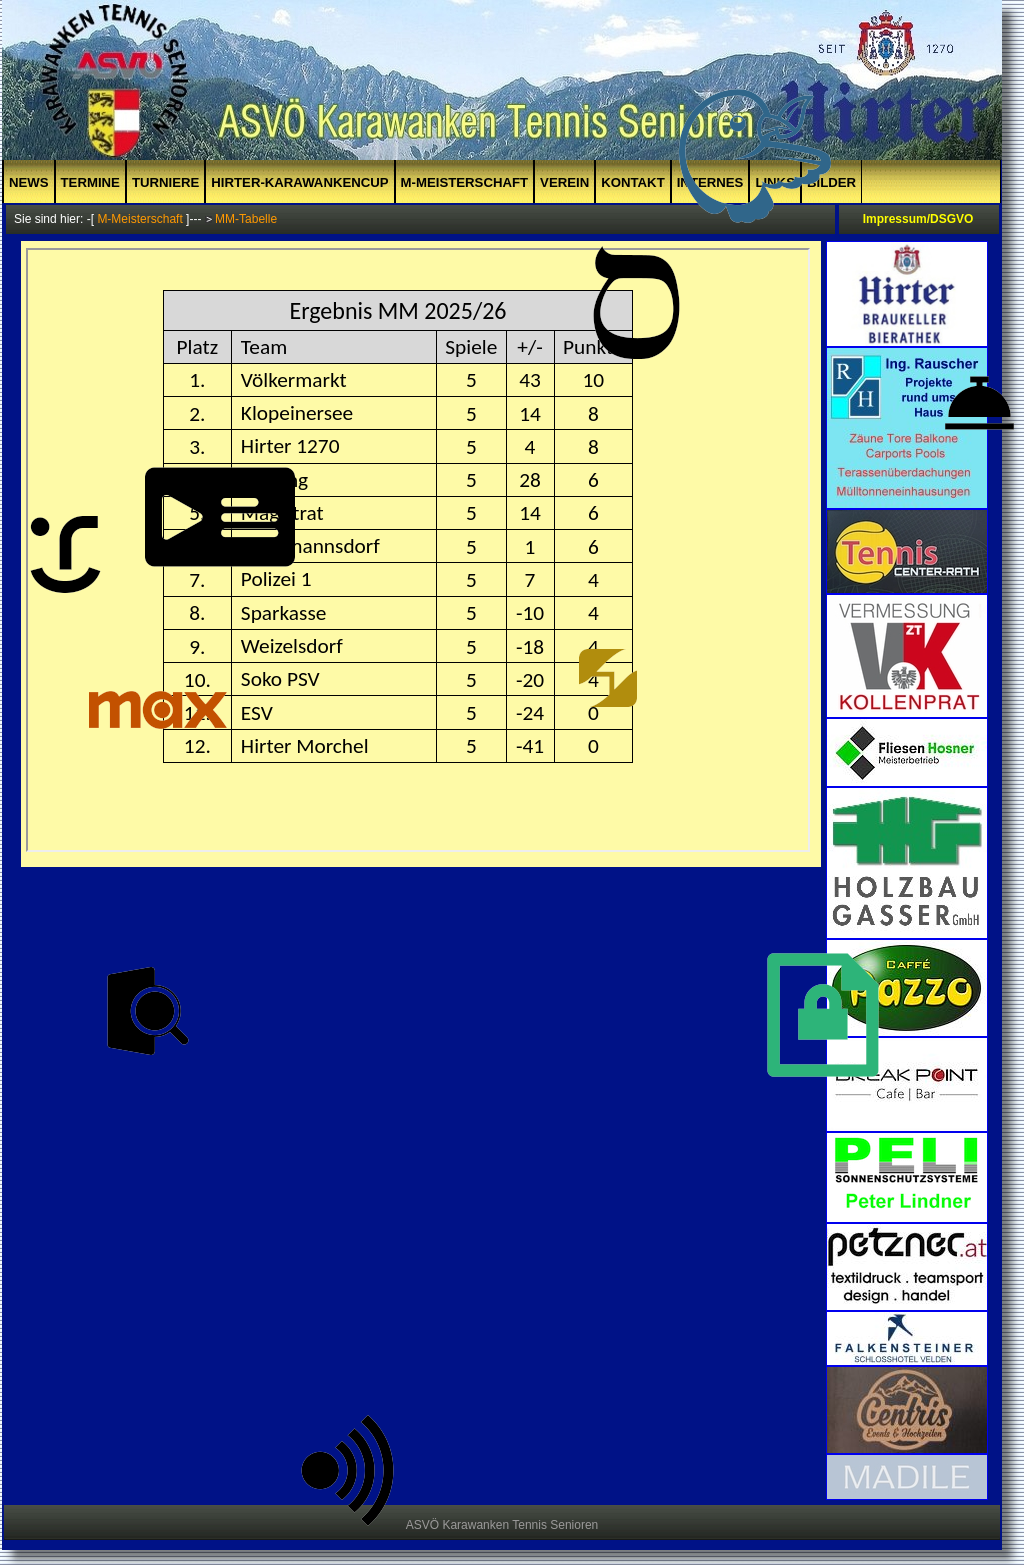 The height and width of the screenshot is (1565, 1024). I want to click on open Coggle mind mapping app, so click(608, 678).